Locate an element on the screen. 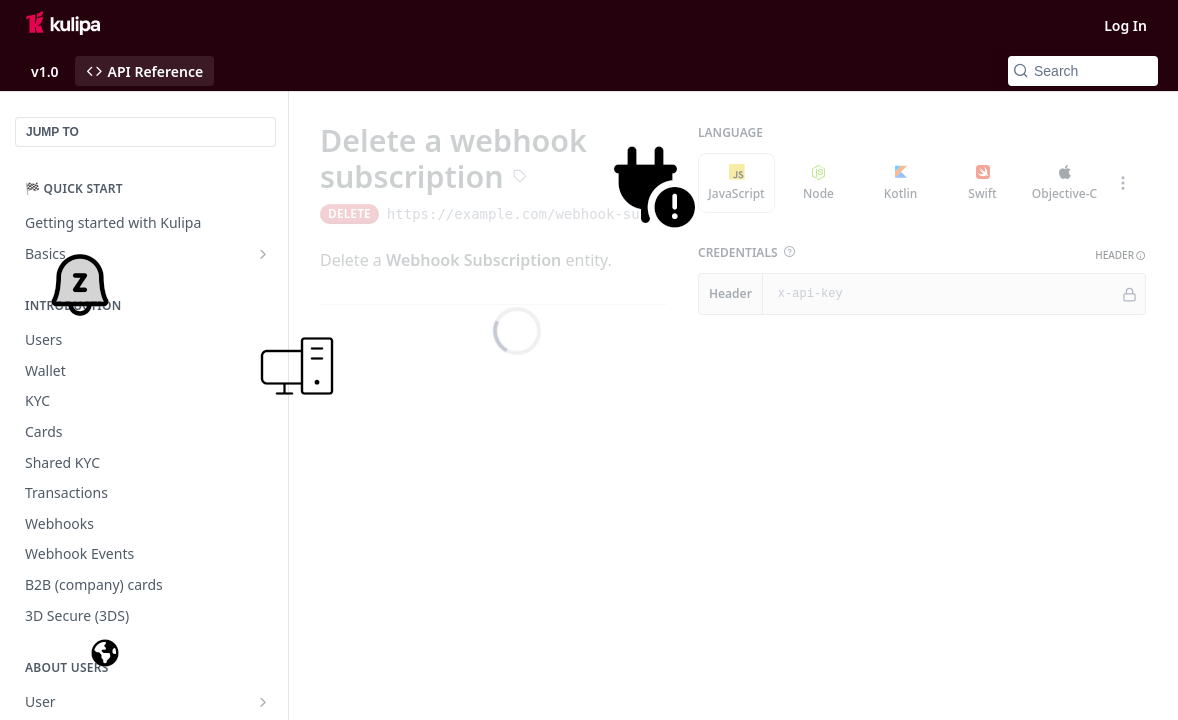 The width and height of the screenshot is (1178, 720). indicates a power connection error or issue is located at coordinates (650, 187).